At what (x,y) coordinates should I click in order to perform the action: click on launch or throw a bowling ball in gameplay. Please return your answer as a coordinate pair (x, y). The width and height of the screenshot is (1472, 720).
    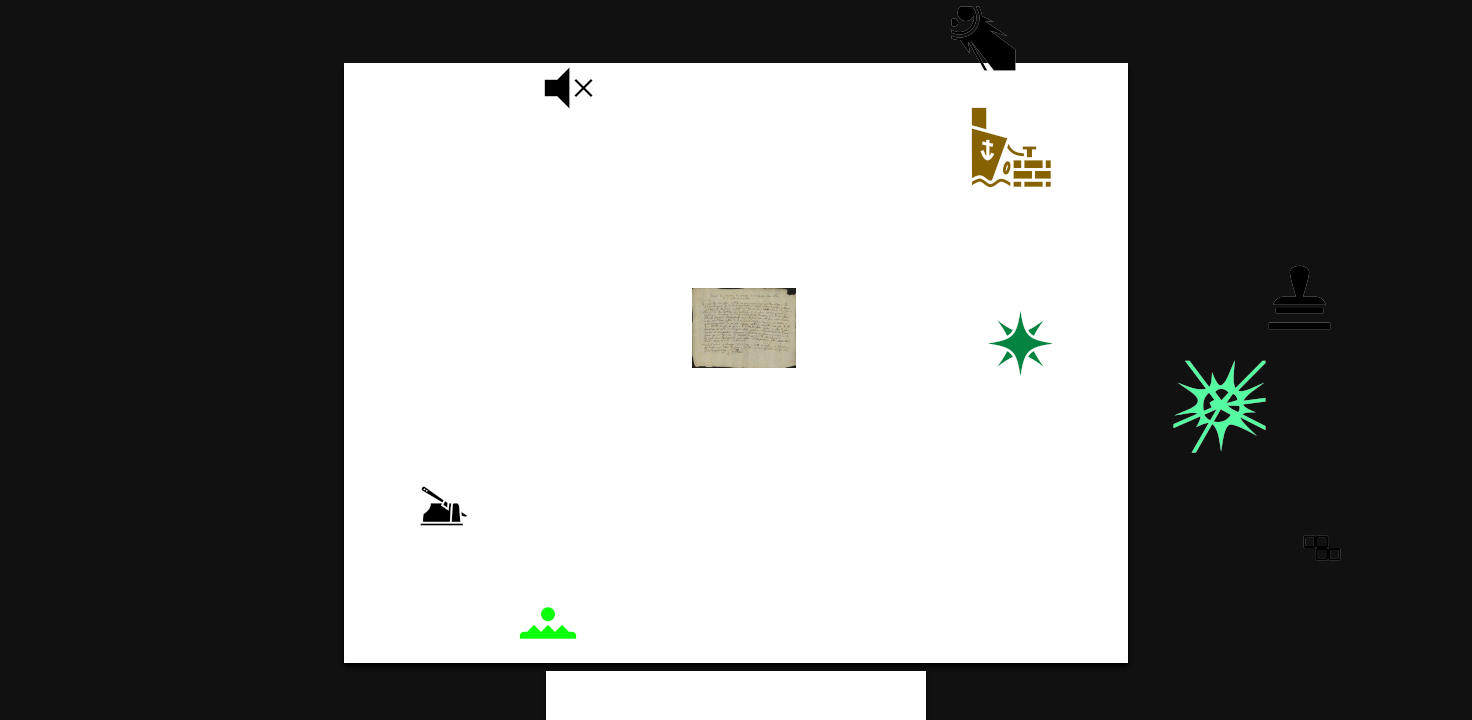
    Looking at the image, I should click on (983, 38).